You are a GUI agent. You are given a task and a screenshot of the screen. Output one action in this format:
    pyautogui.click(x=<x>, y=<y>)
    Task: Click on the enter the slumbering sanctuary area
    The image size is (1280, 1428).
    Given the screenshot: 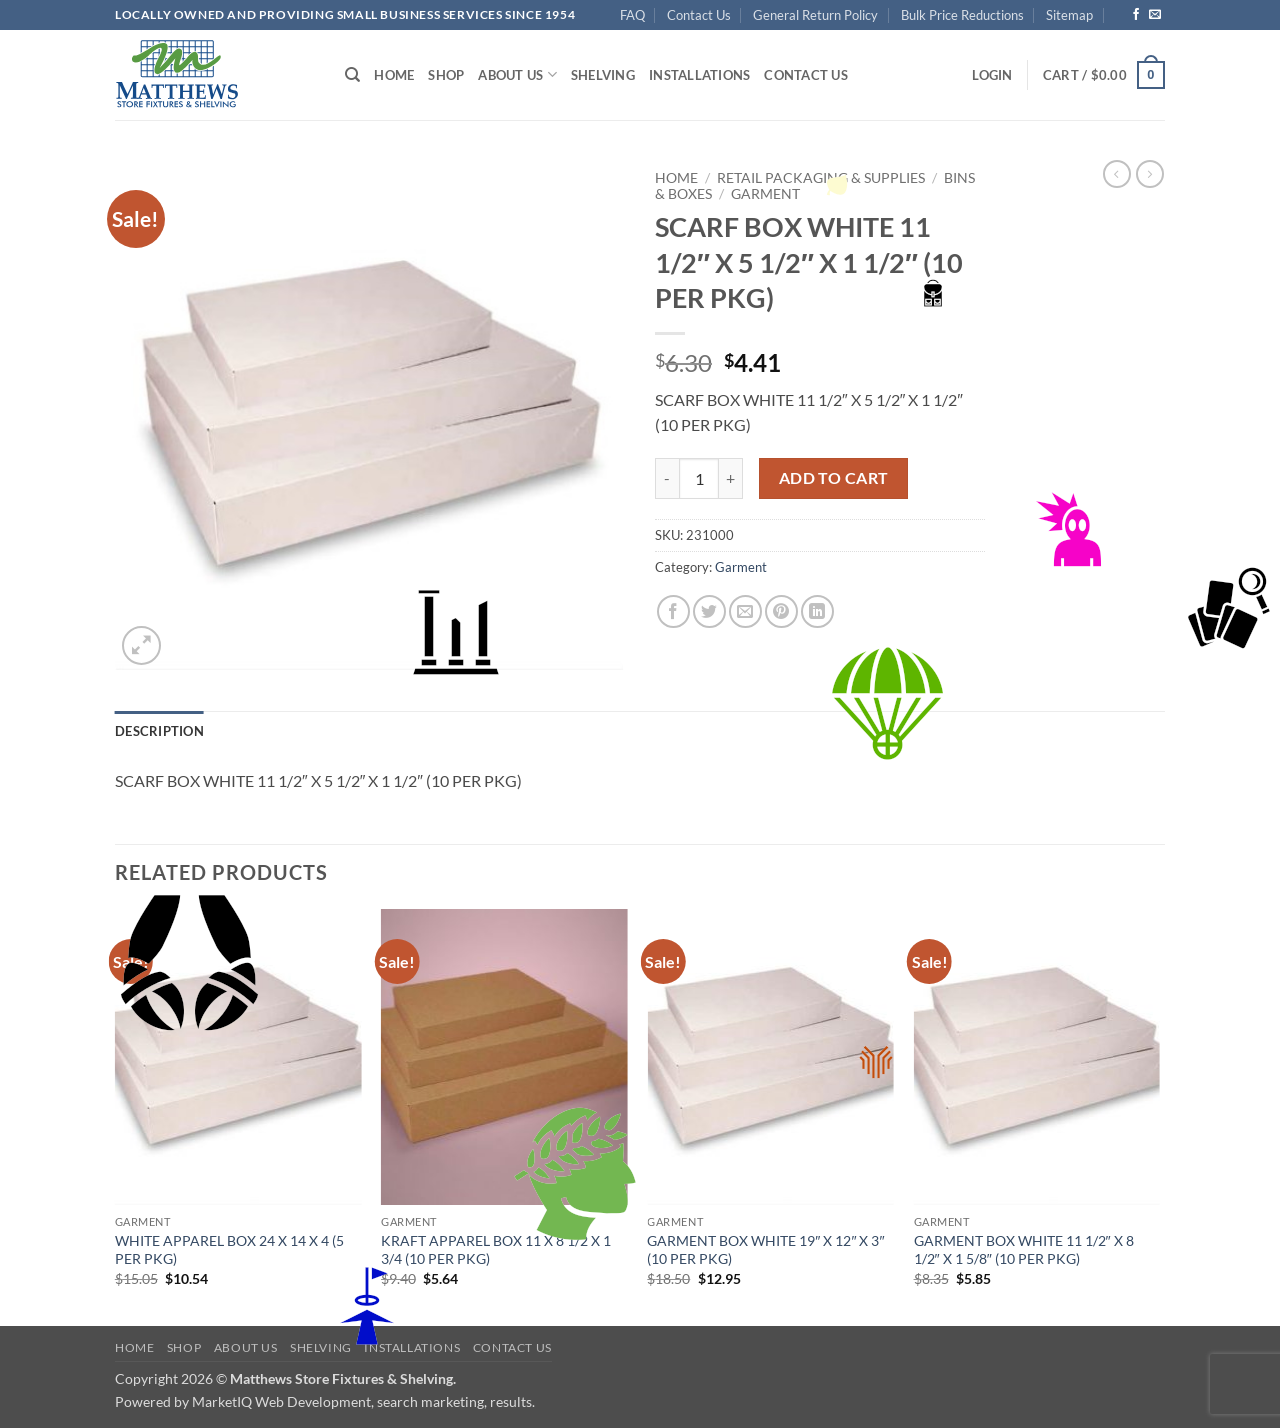 What is the action you would take?
    pyautogui.click(x=876, y=1062)
    